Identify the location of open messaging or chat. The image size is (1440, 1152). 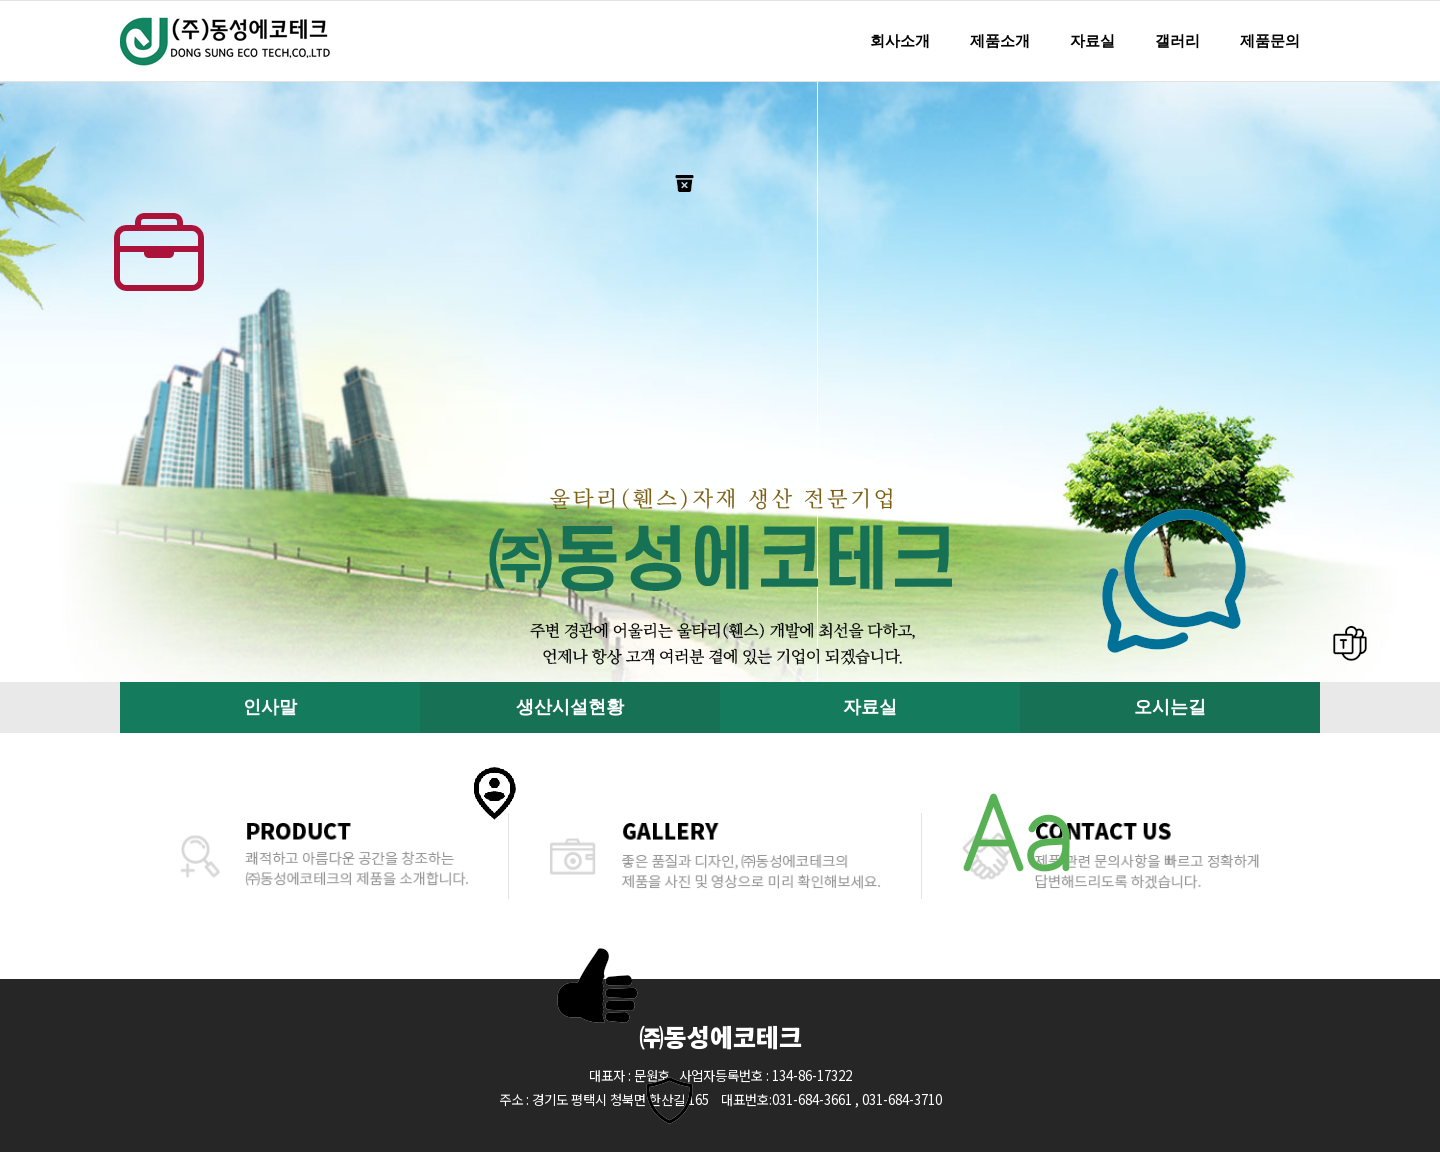
(1174, 581).